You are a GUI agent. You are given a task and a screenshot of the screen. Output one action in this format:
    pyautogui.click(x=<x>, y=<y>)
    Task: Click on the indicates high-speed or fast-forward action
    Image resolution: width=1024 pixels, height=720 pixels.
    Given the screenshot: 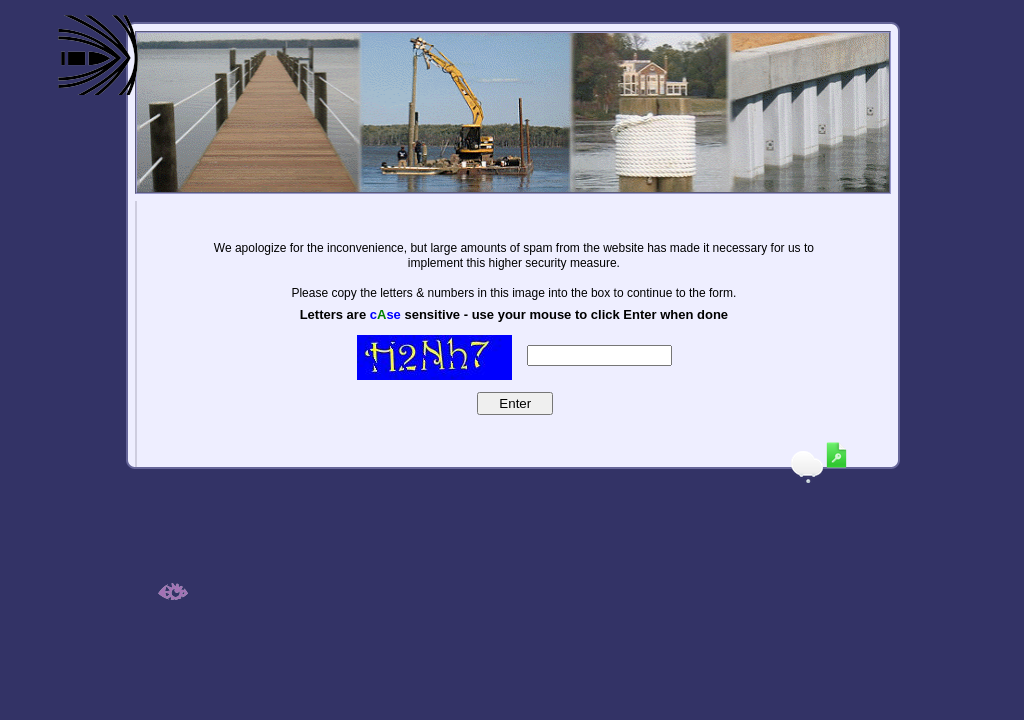 What is the action you would take?
    pyautogui.click(x=98, y=55)
    